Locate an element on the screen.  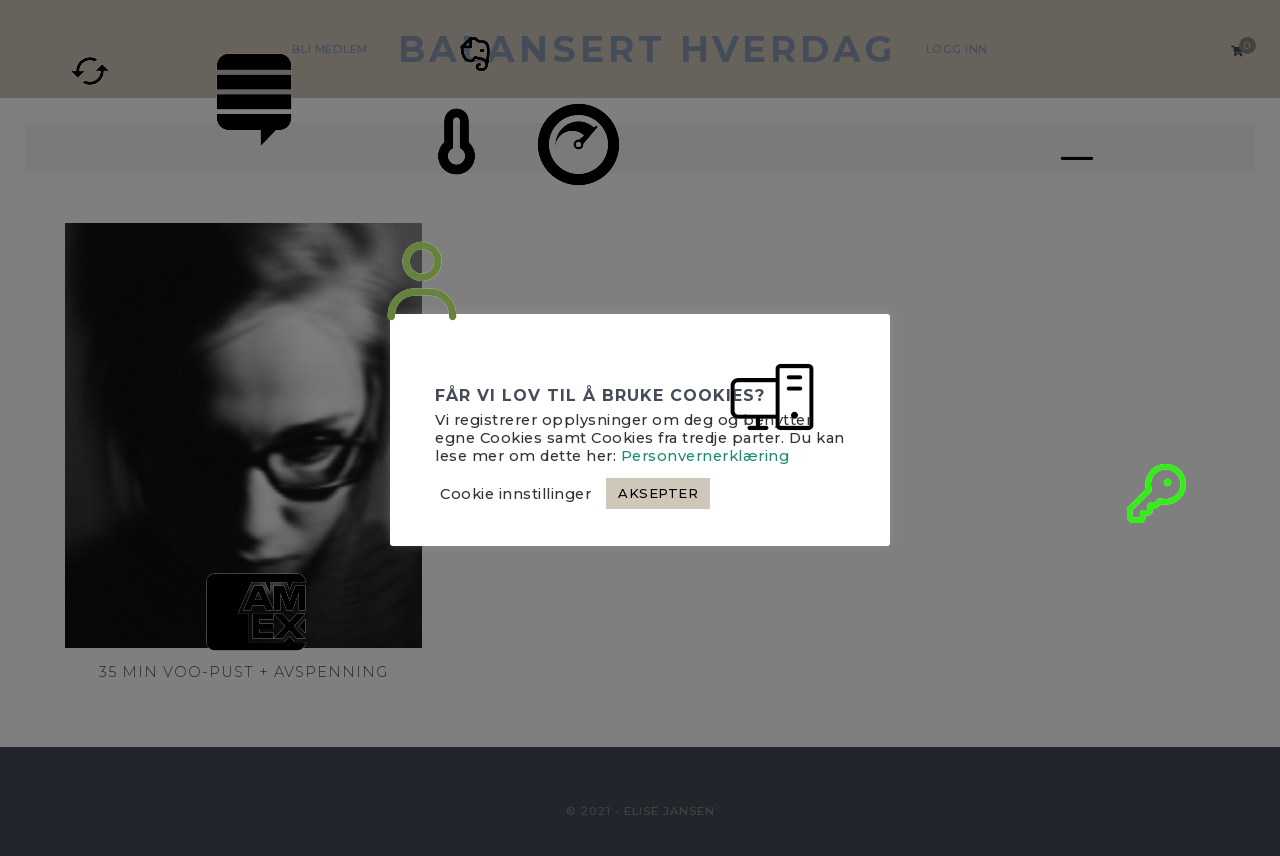
cloudscale.ch cloud hosting service logo is located at coordinates (578, 144).